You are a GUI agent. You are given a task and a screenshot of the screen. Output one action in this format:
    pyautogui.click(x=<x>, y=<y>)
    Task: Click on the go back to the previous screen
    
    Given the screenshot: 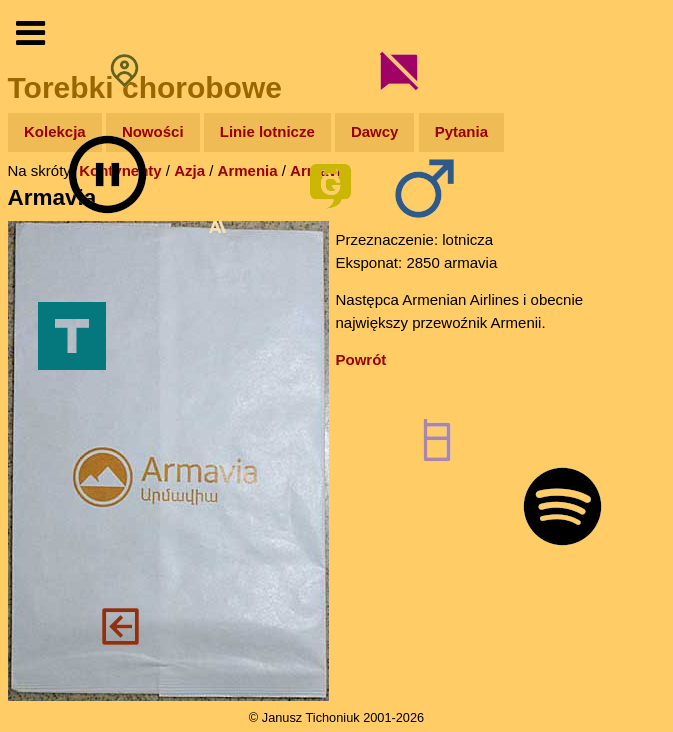 What is the action you would take?
    pyautogui.click(x=120, y=626)
    